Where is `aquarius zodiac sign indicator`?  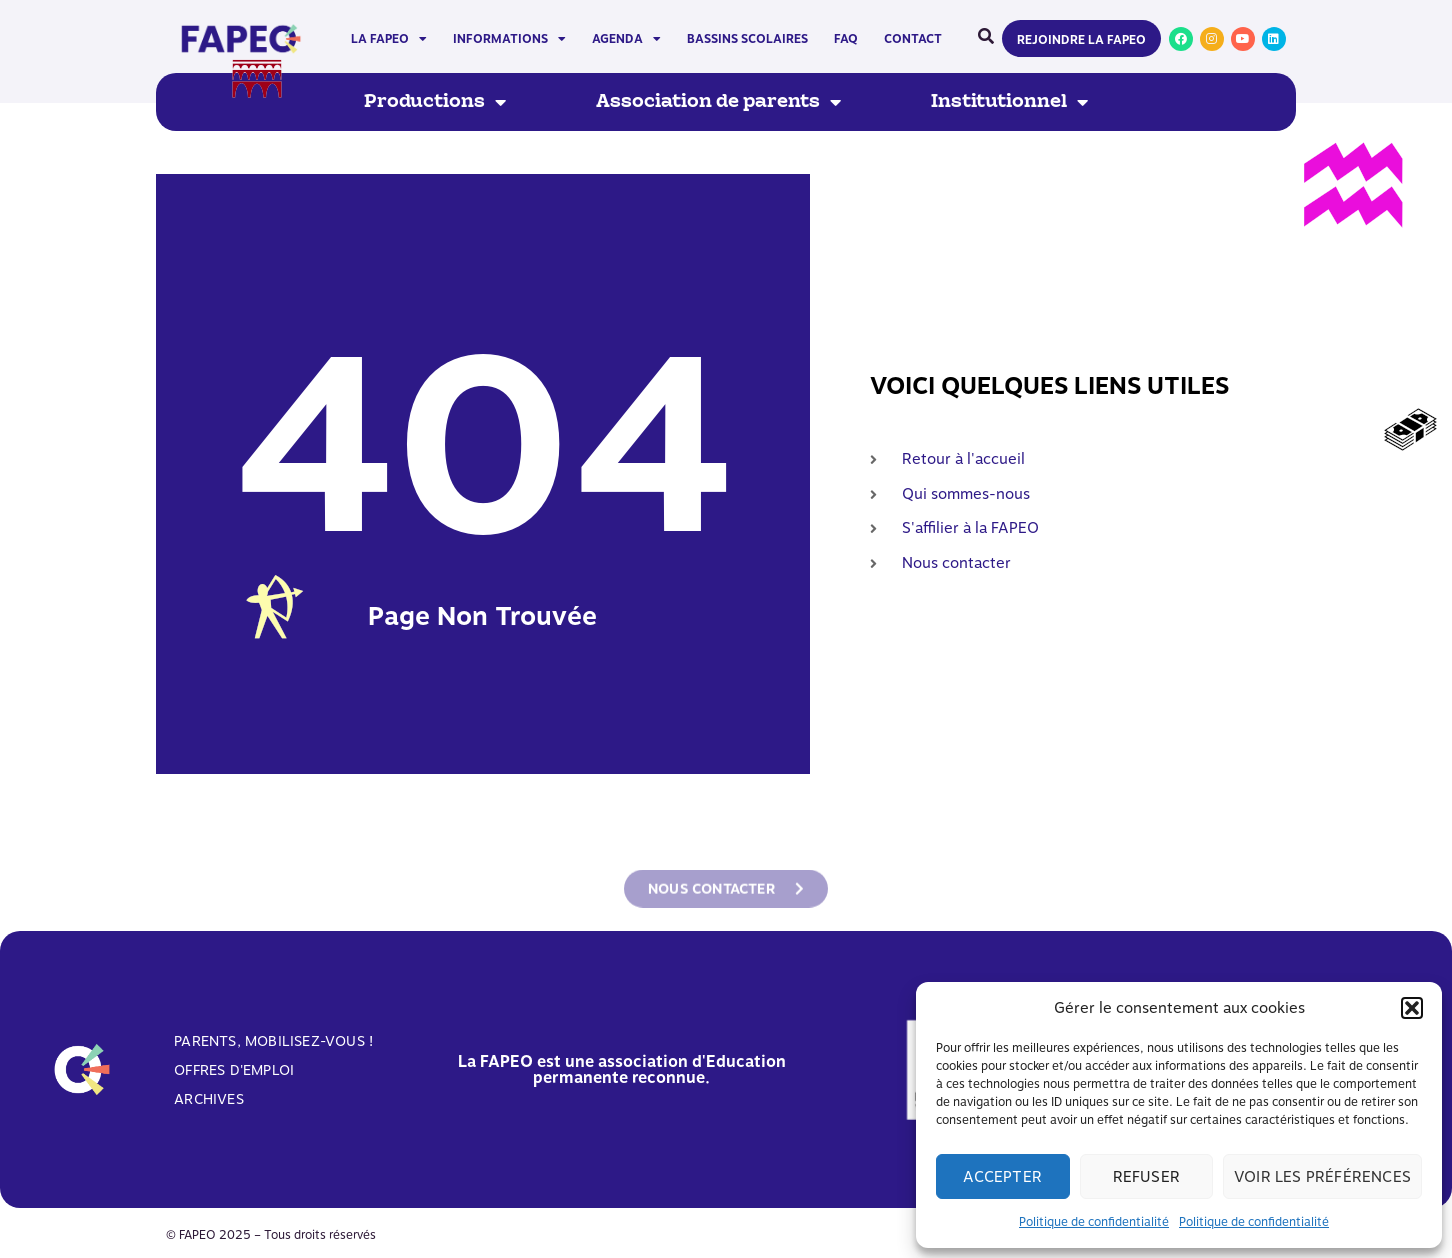
aquarius zodiac sign indicator is located at coordinates (1353, 184).